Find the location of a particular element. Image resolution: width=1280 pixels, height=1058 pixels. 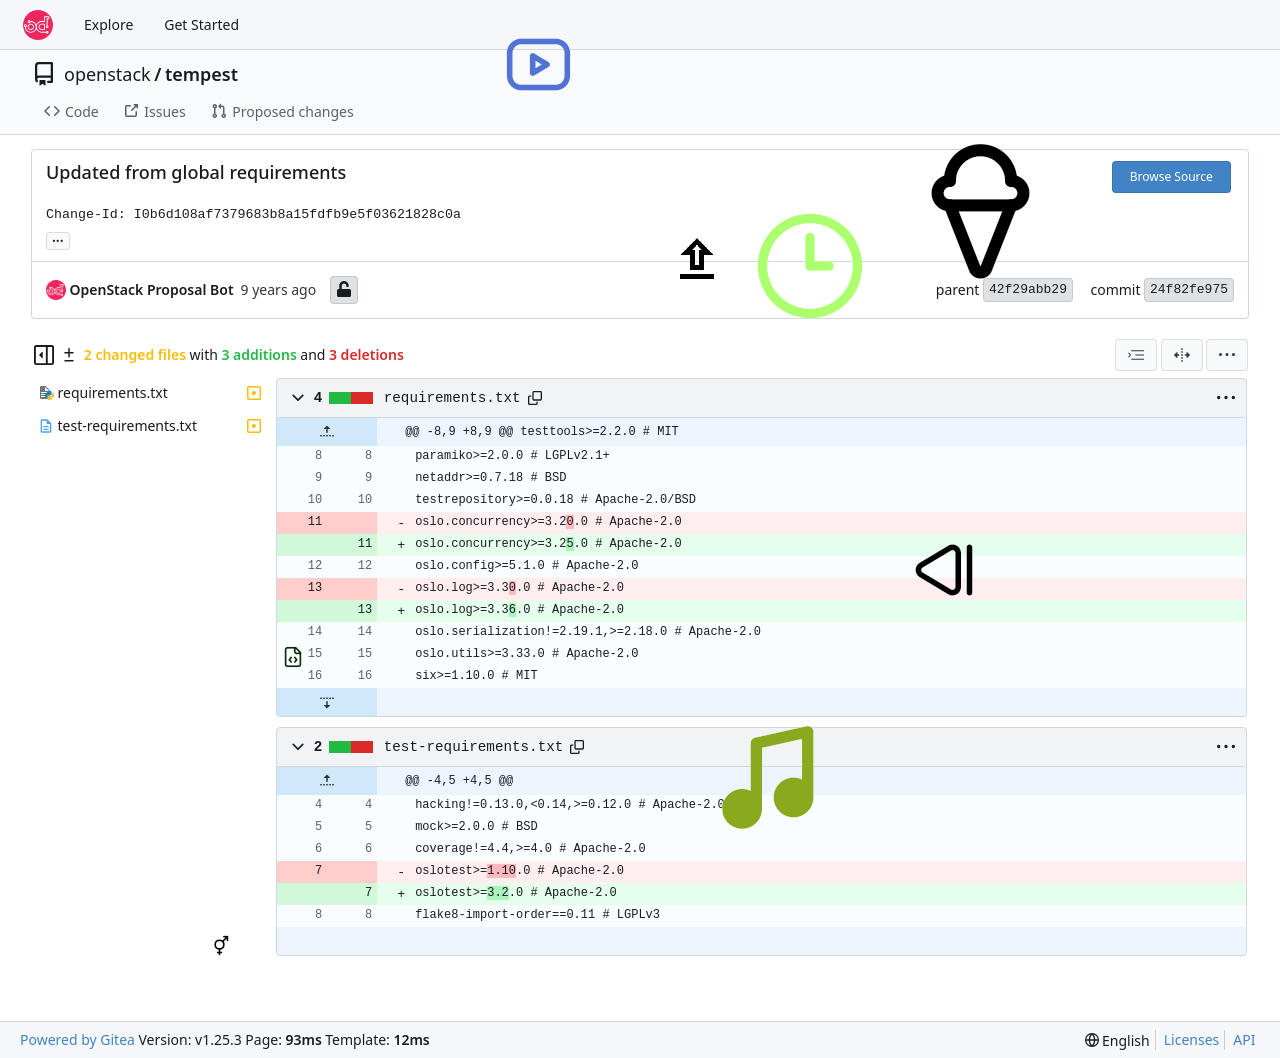

open YouTube app is located at coordinates (538, 64).